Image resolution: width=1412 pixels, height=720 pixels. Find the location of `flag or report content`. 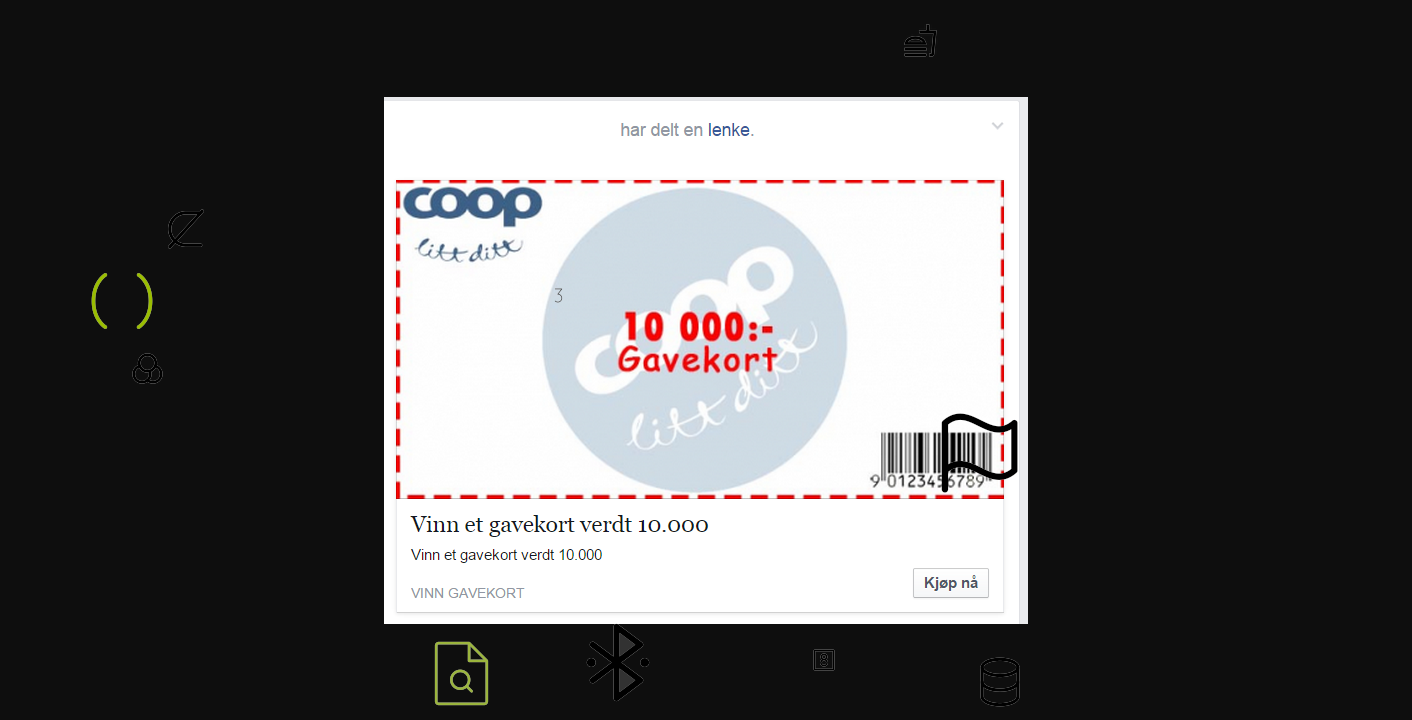

flag or report content is located at coordinates (976, 451).